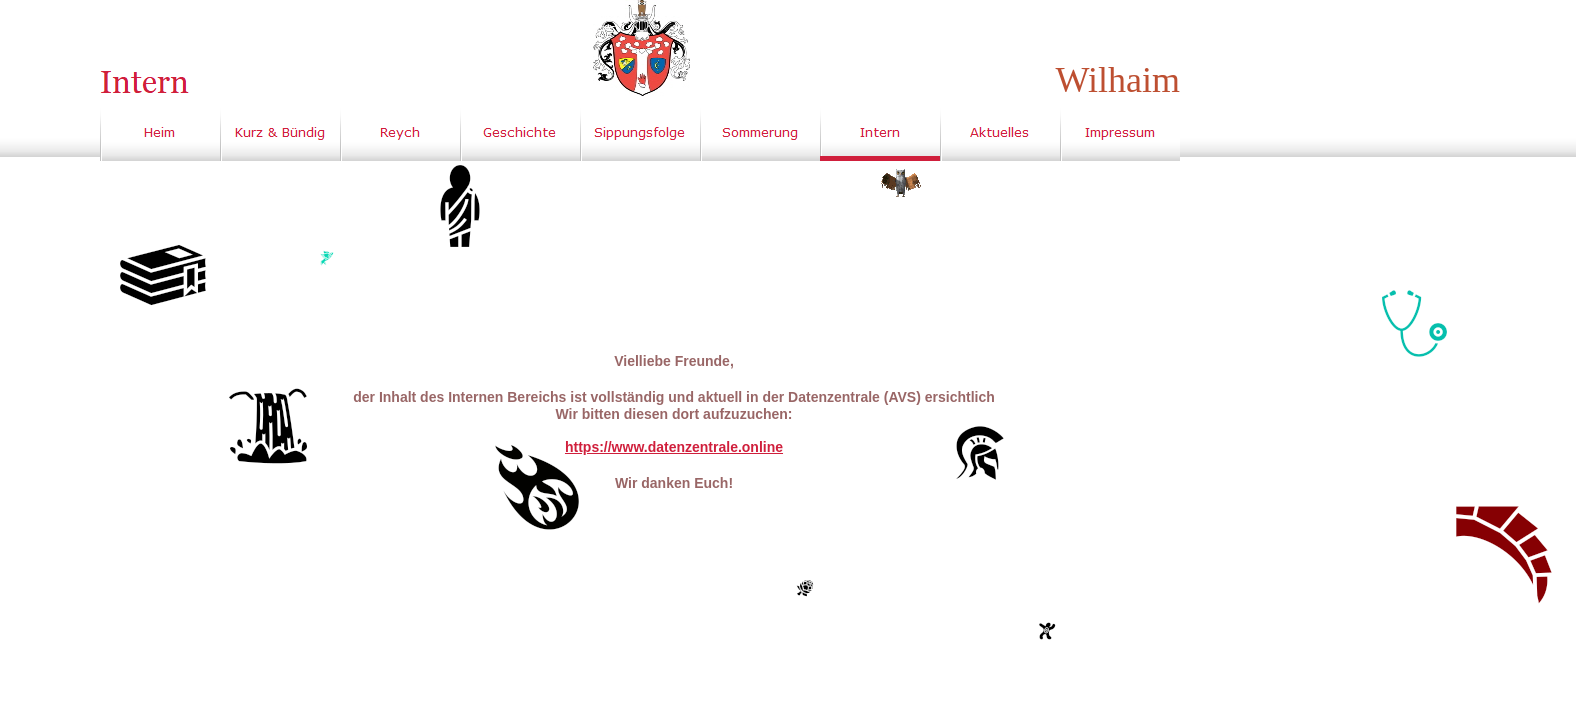 The width and height of the screenshot is (1576, 720). I want to click on select a practice target or training dummy, so click(1047, 631).